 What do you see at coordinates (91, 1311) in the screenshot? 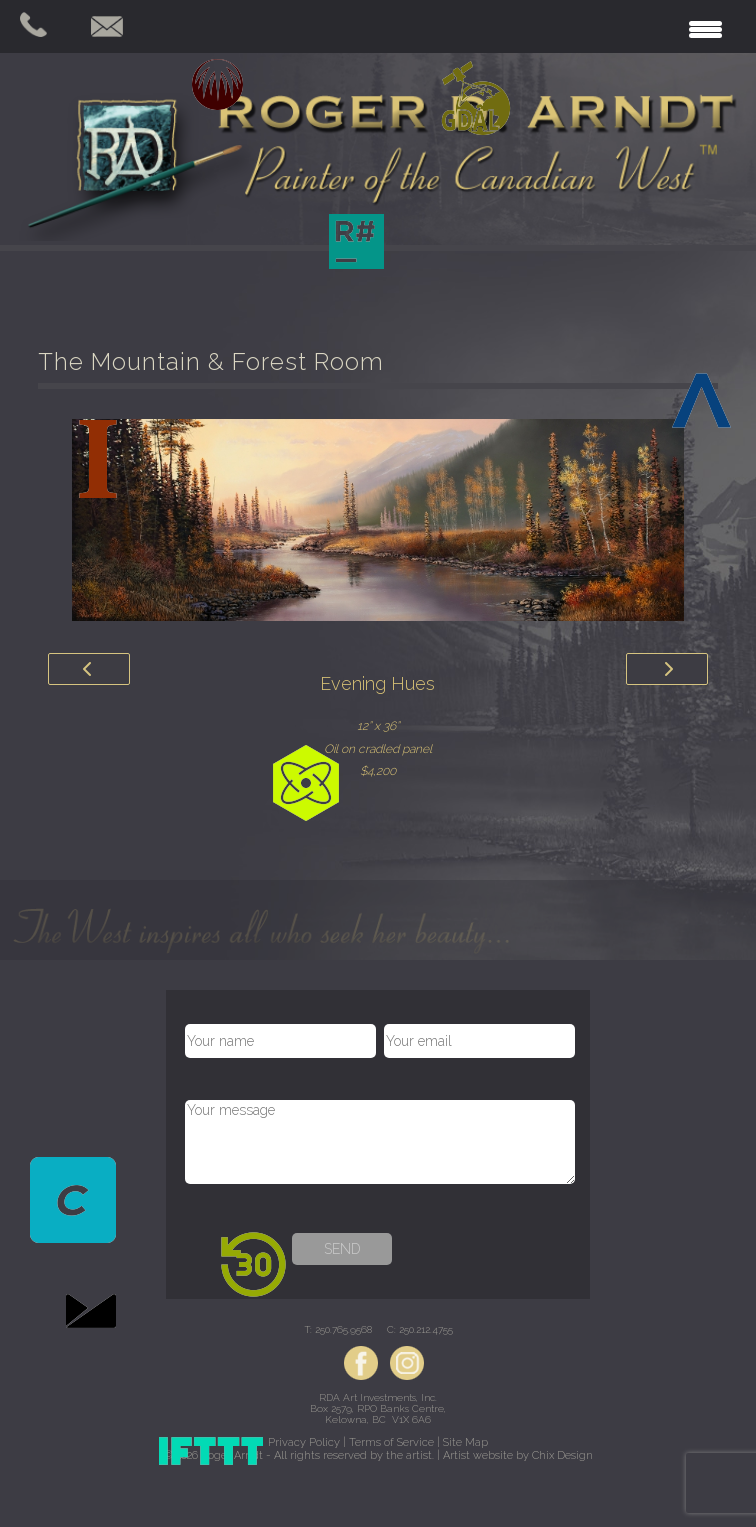
I see `Campaign Monitor logo` at bounding box center [91, 1311].